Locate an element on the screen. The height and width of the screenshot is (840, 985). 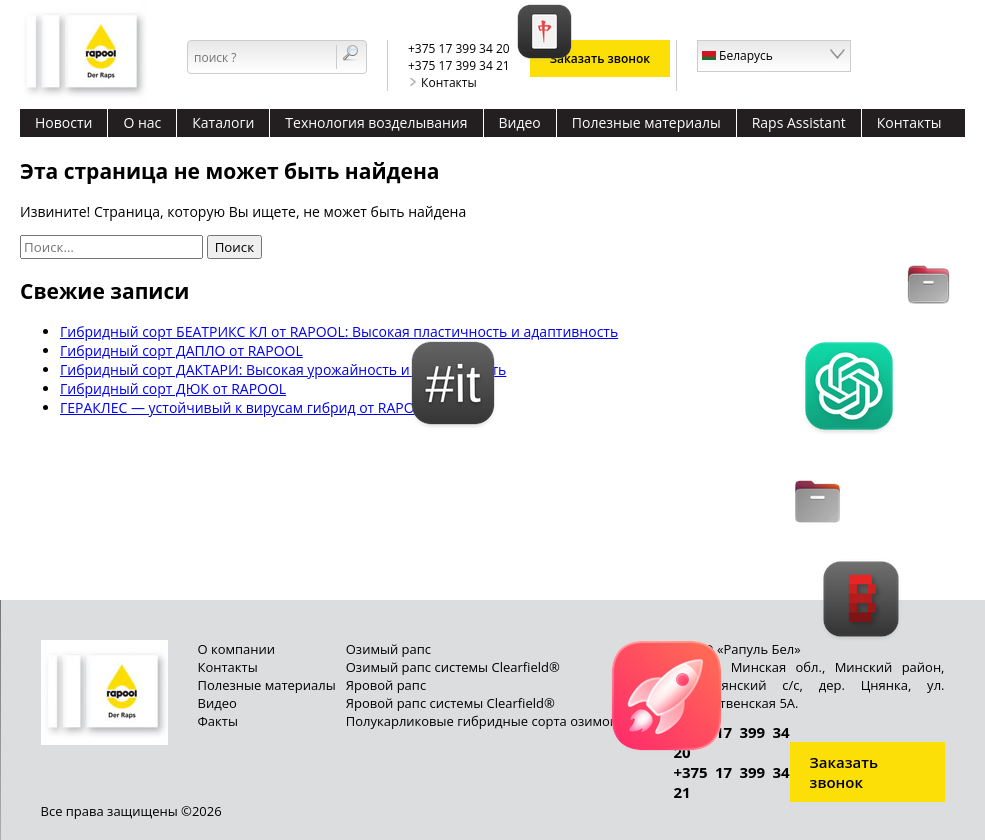
open btop system resource monitor is located at coordinates (861, 599).